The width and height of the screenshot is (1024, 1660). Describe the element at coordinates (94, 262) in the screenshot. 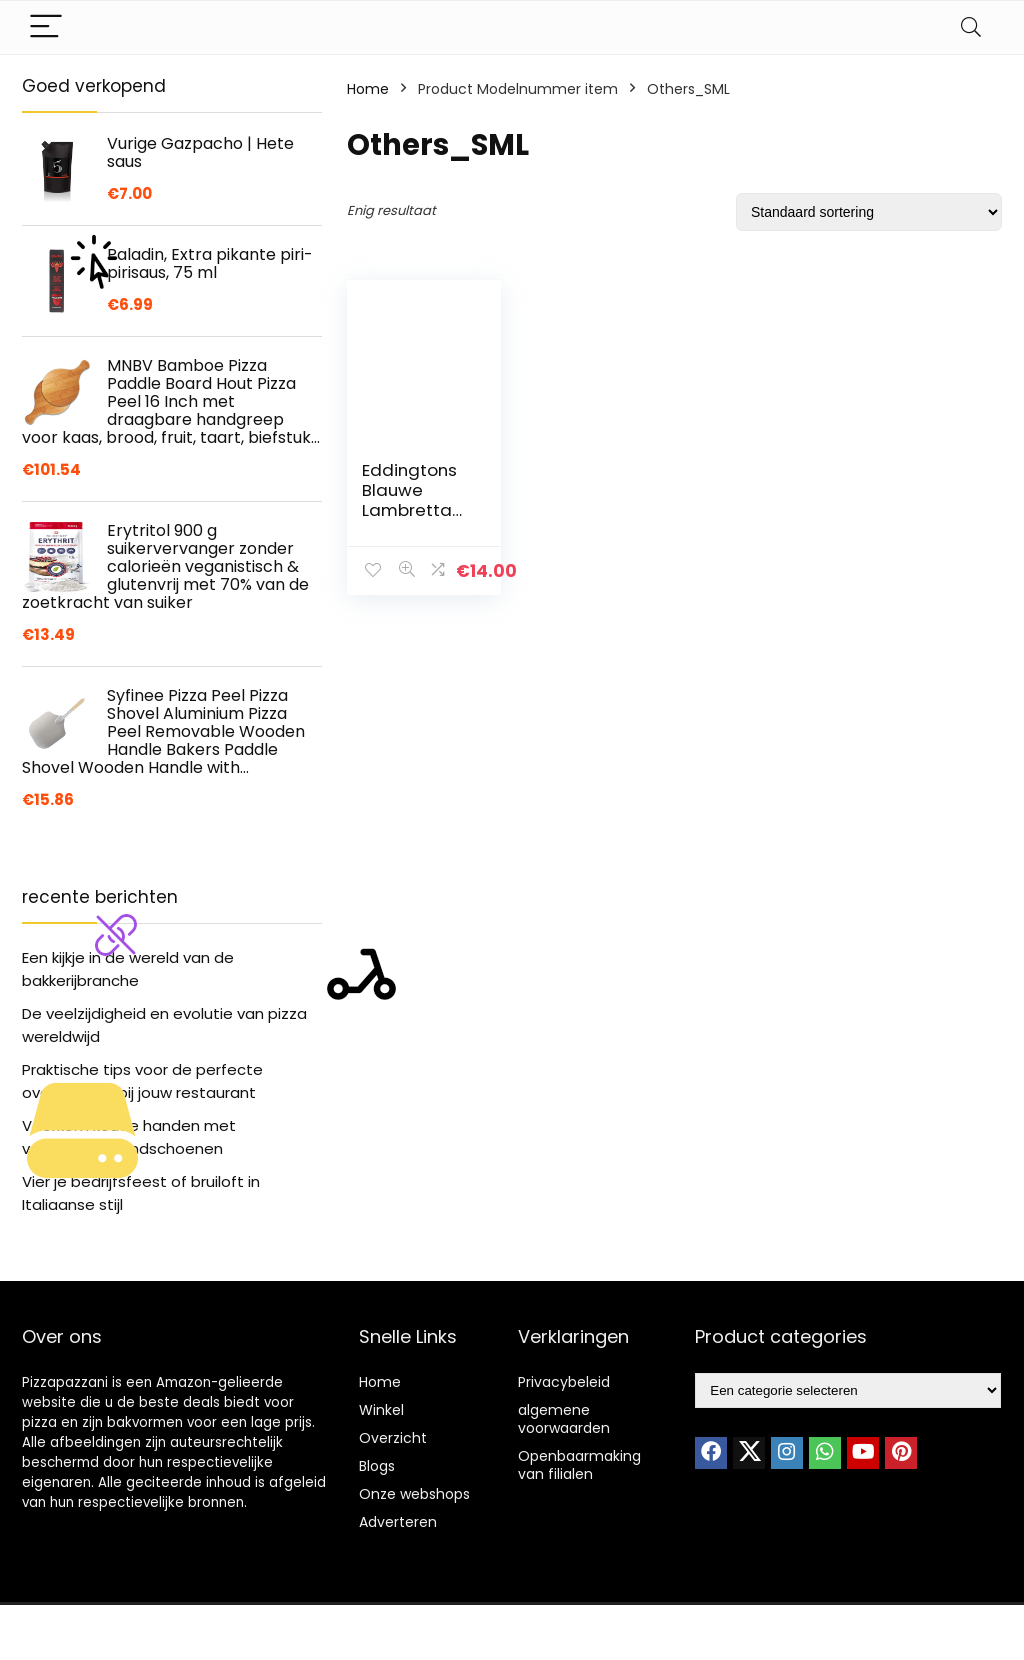

I see `click or tap interaction indicator` at that location.